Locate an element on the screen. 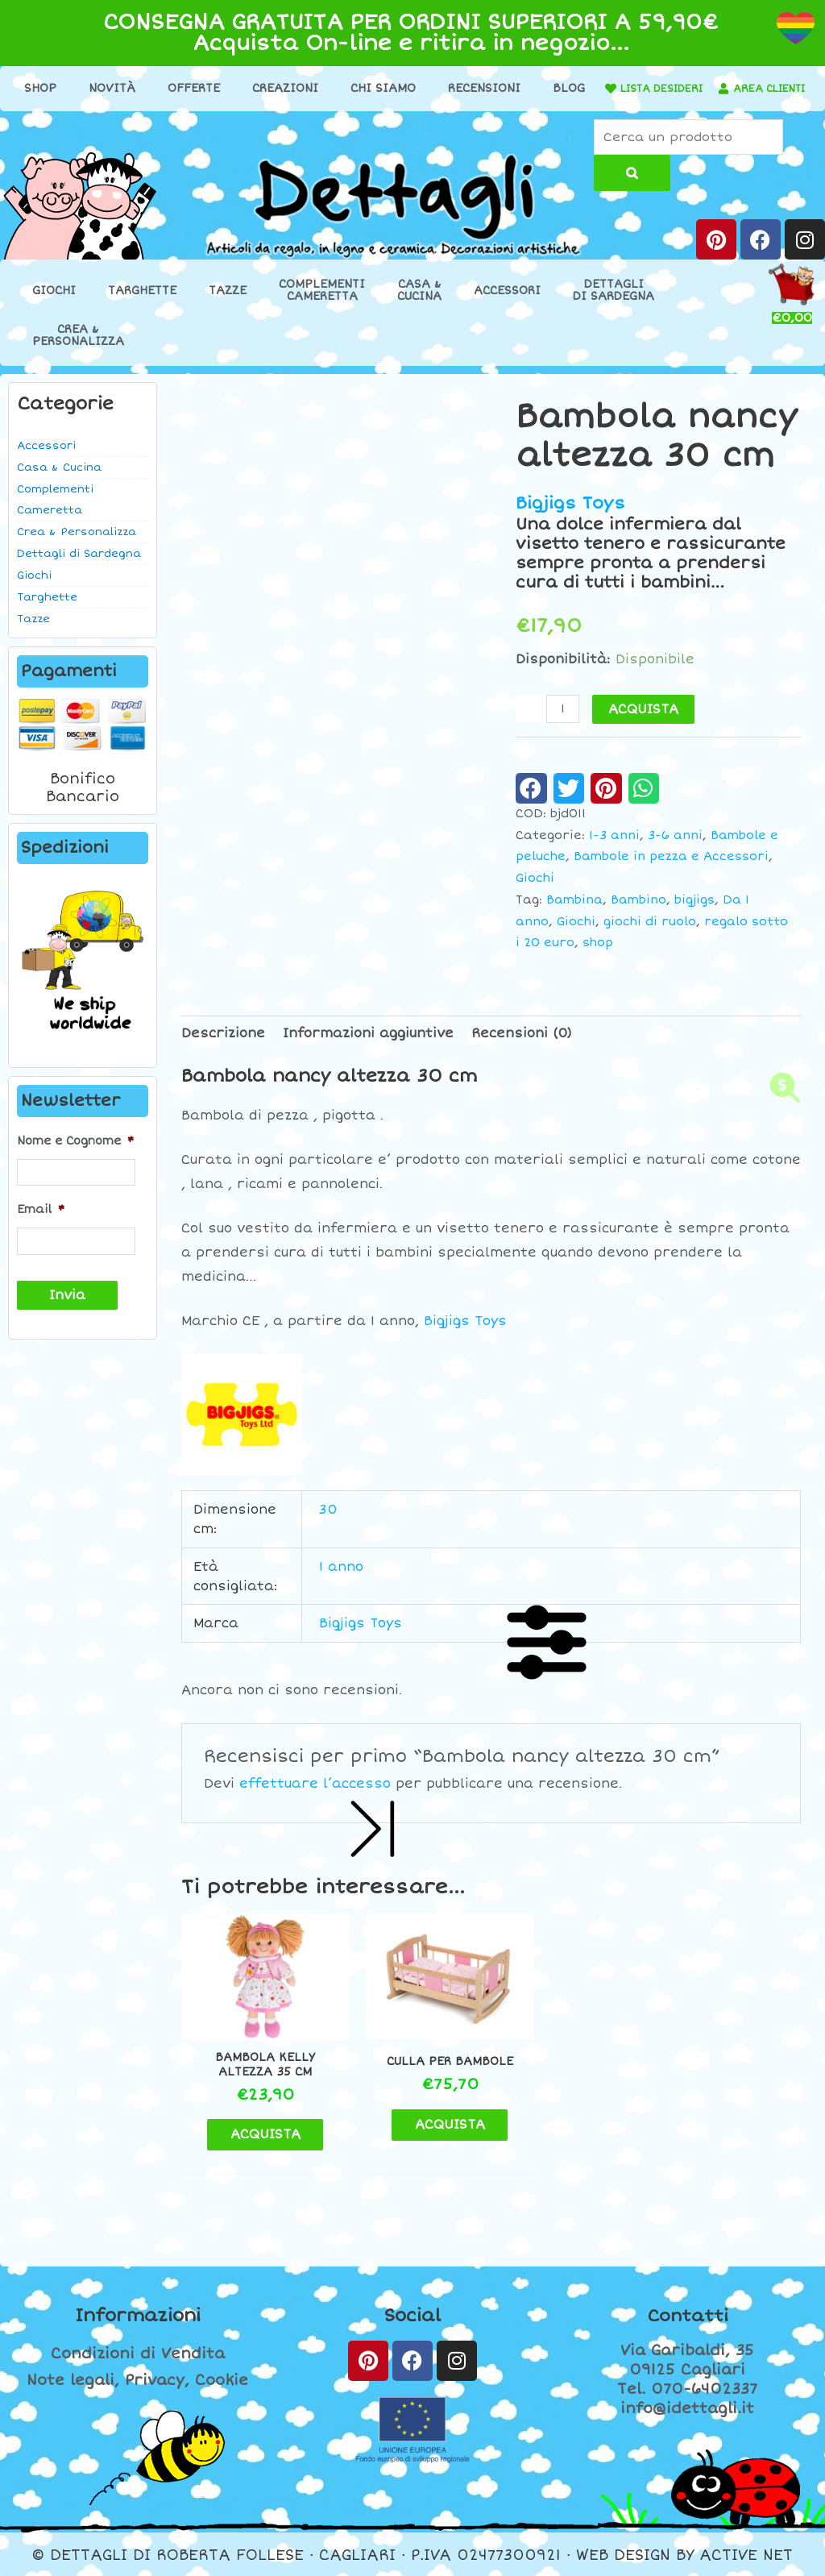  adjust settings or preferences is located at coordinates (546, 1642).